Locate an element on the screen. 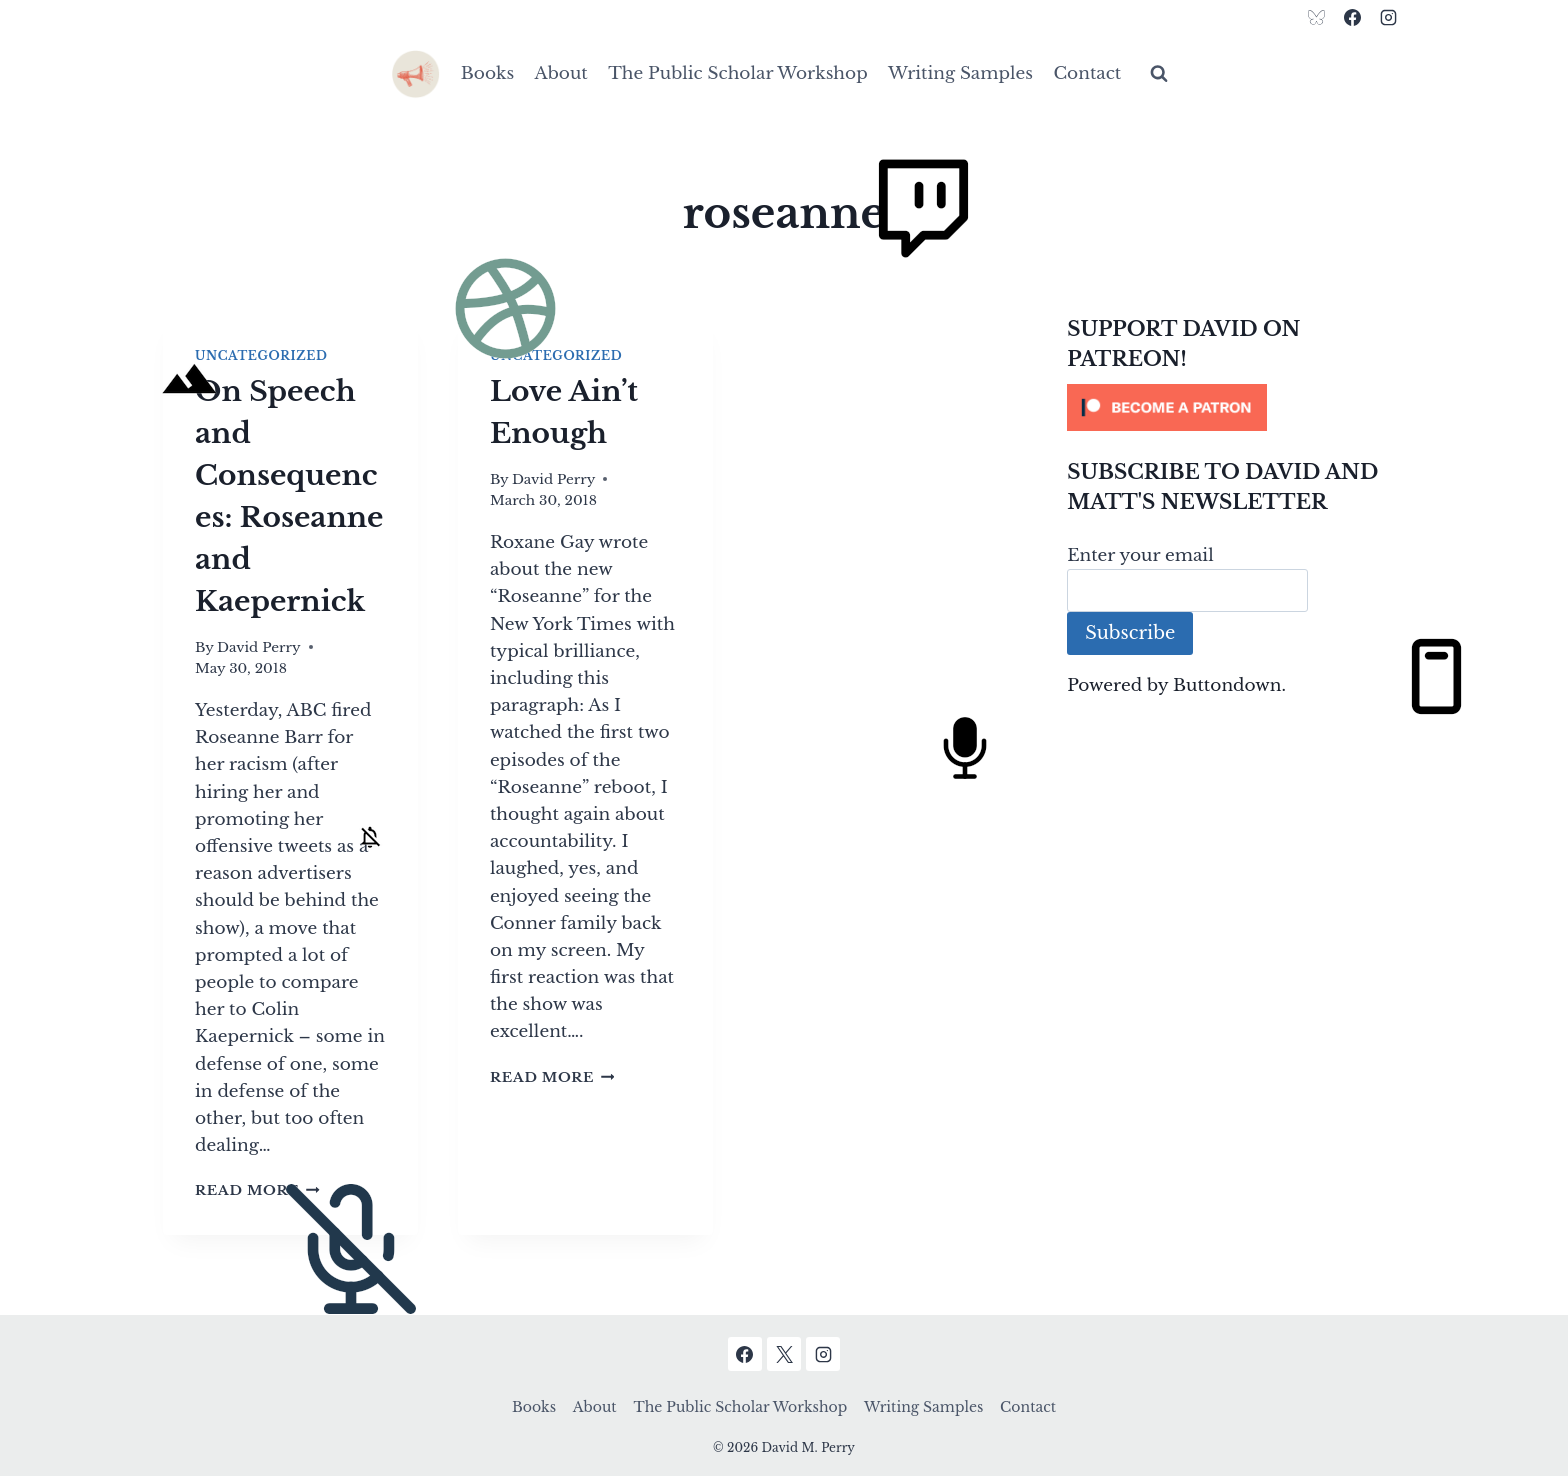  mobile device speaker settings is located at coordinates (1436, 676).